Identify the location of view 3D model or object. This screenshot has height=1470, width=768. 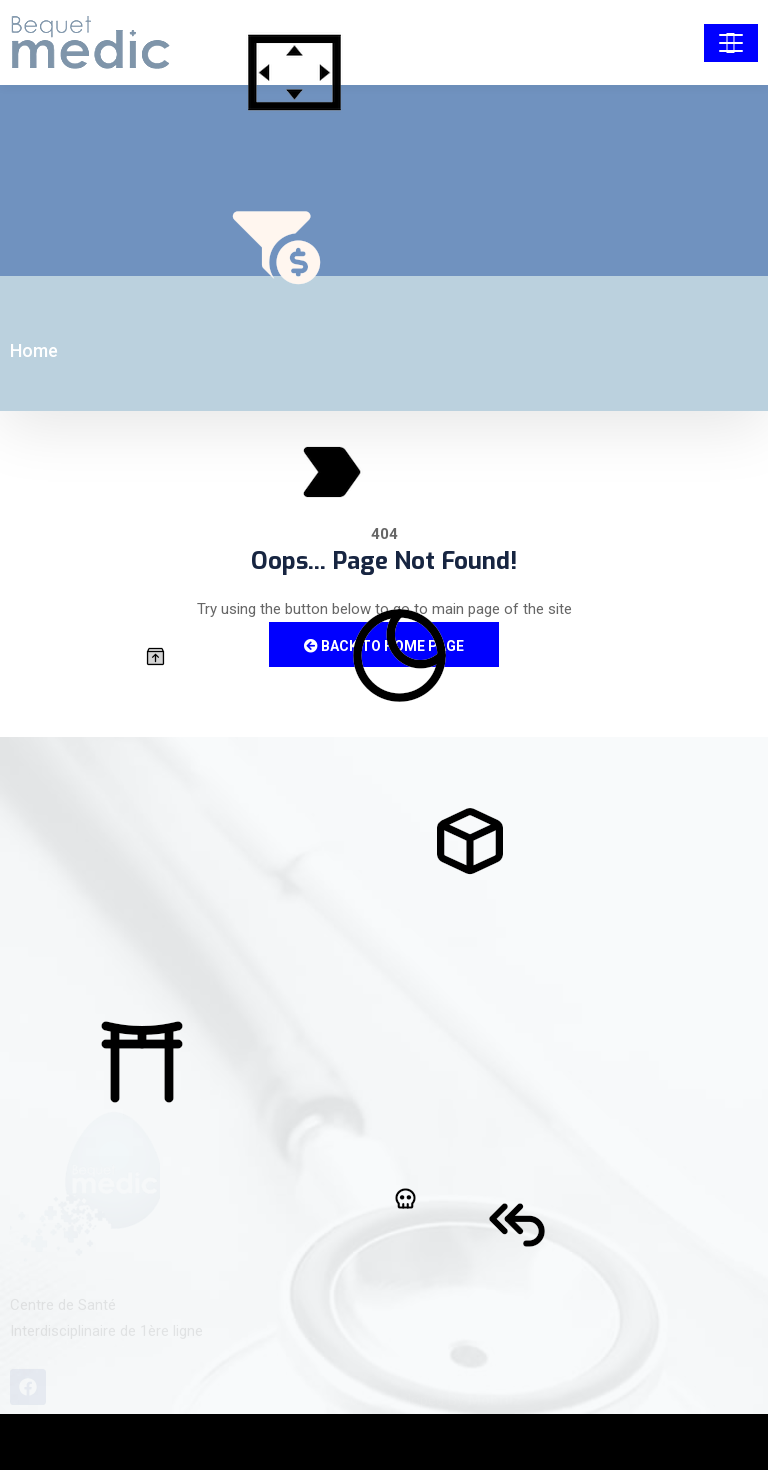
(470, 841).